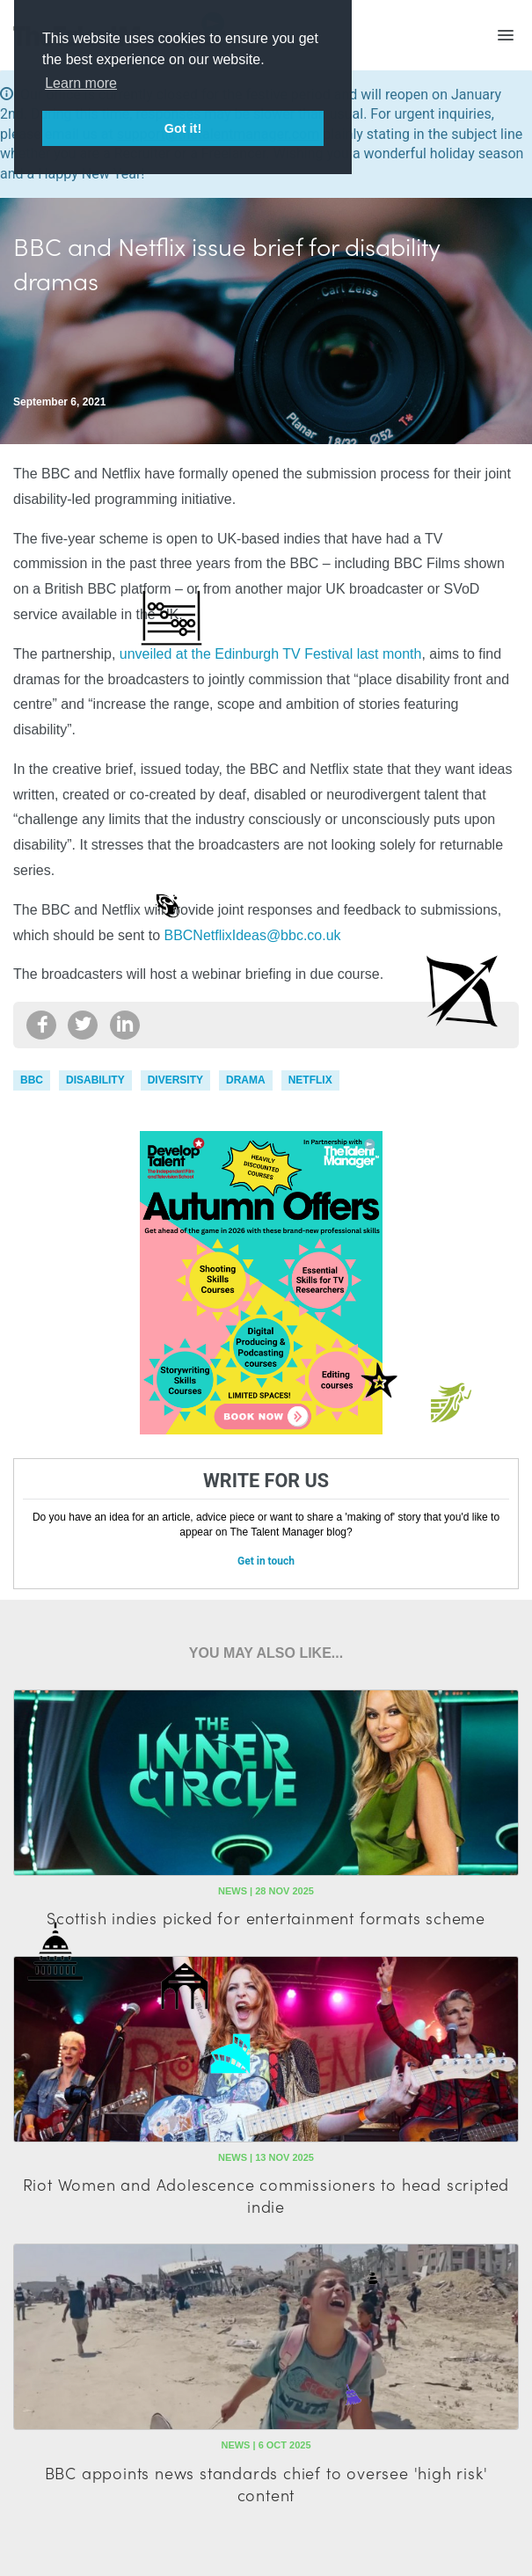 The height and width of the screenshot is (2576, 532). What do you see at coordinates (462, 990) in the screenshot?
I see `archery or ranged attack skill` at bounding box center [462, 990].